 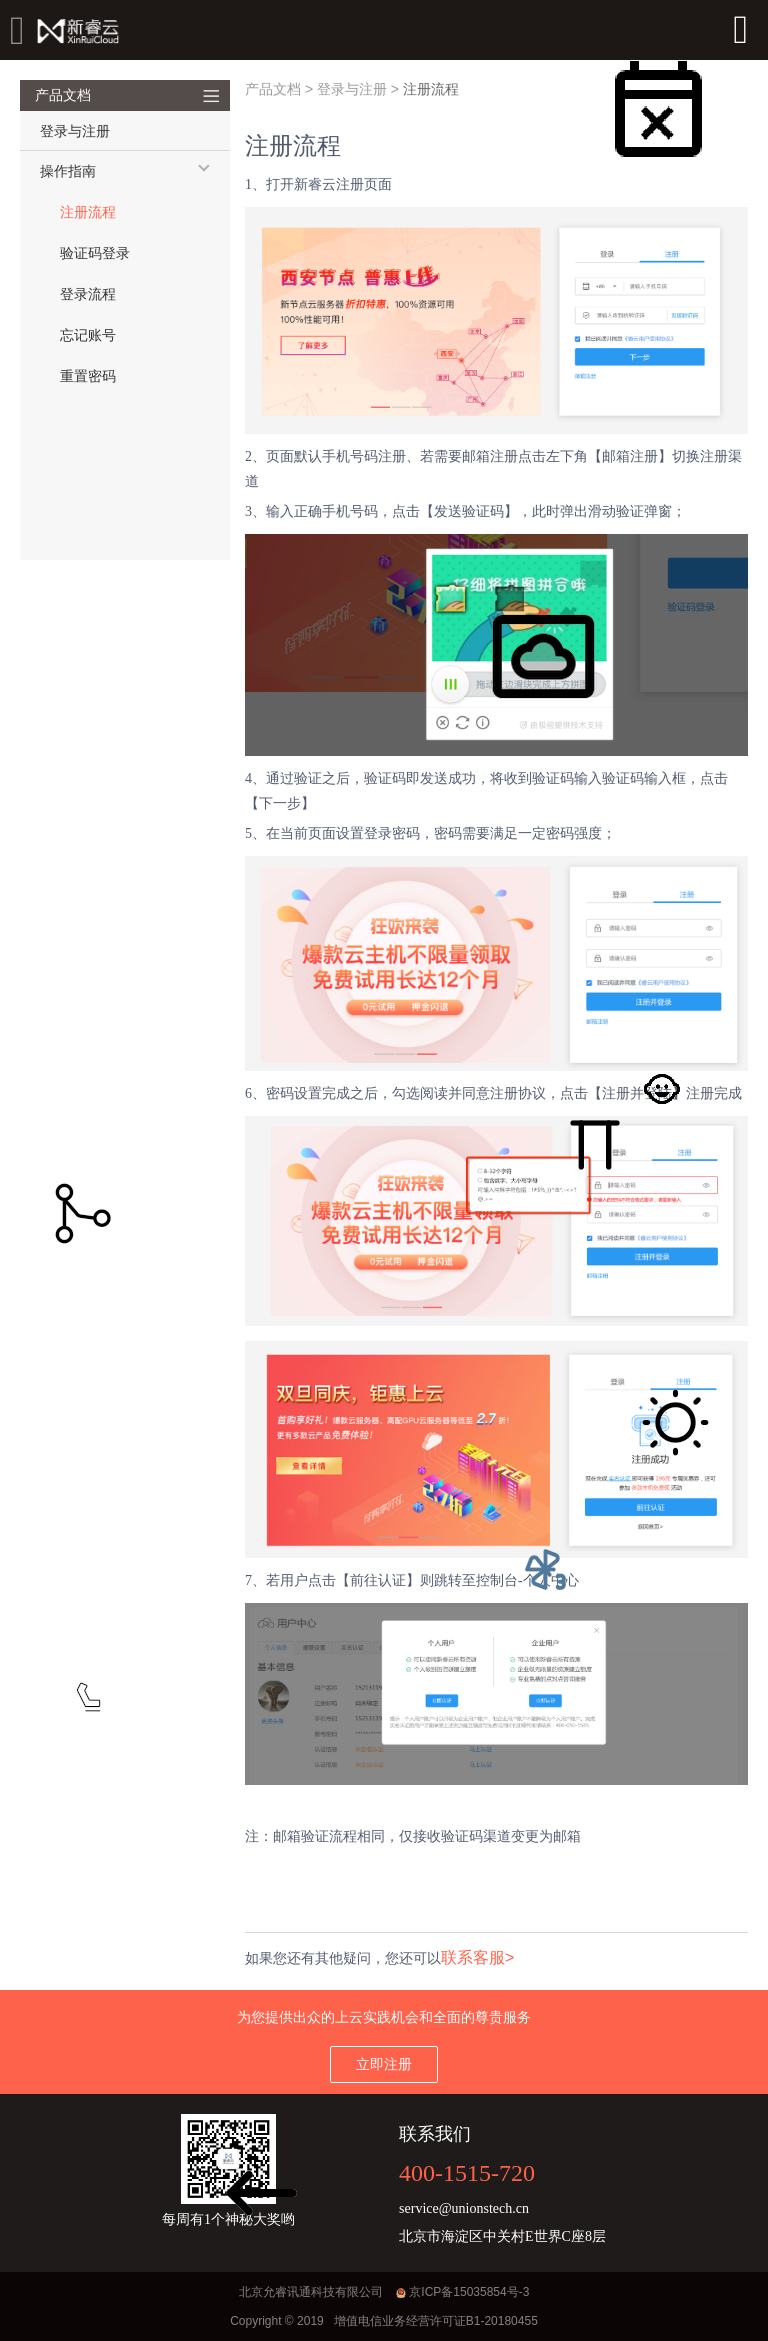 What do you see at coordinates (545, 1569) in the screenshot?
I see `set car fan speed to level 3` at bounding box center [545, 1569].